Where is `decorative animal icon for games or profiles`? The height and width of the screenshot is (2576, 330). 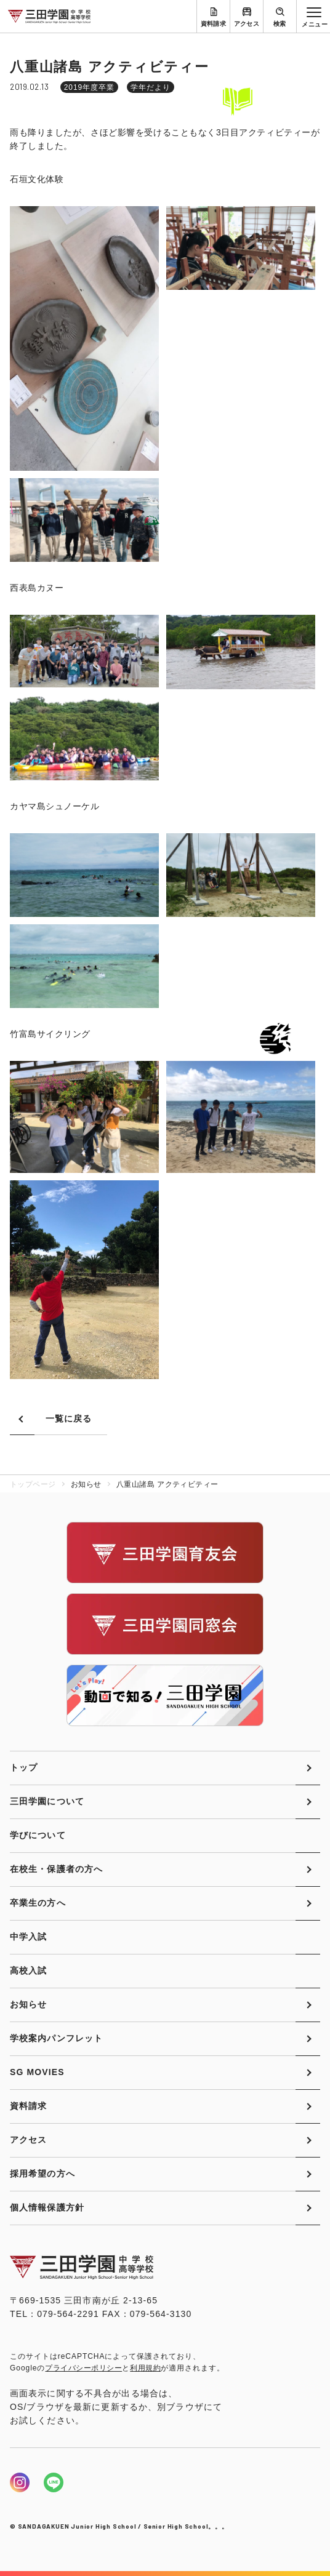 decorative animal icon for games or profiles is located at coordinates (151, 520).